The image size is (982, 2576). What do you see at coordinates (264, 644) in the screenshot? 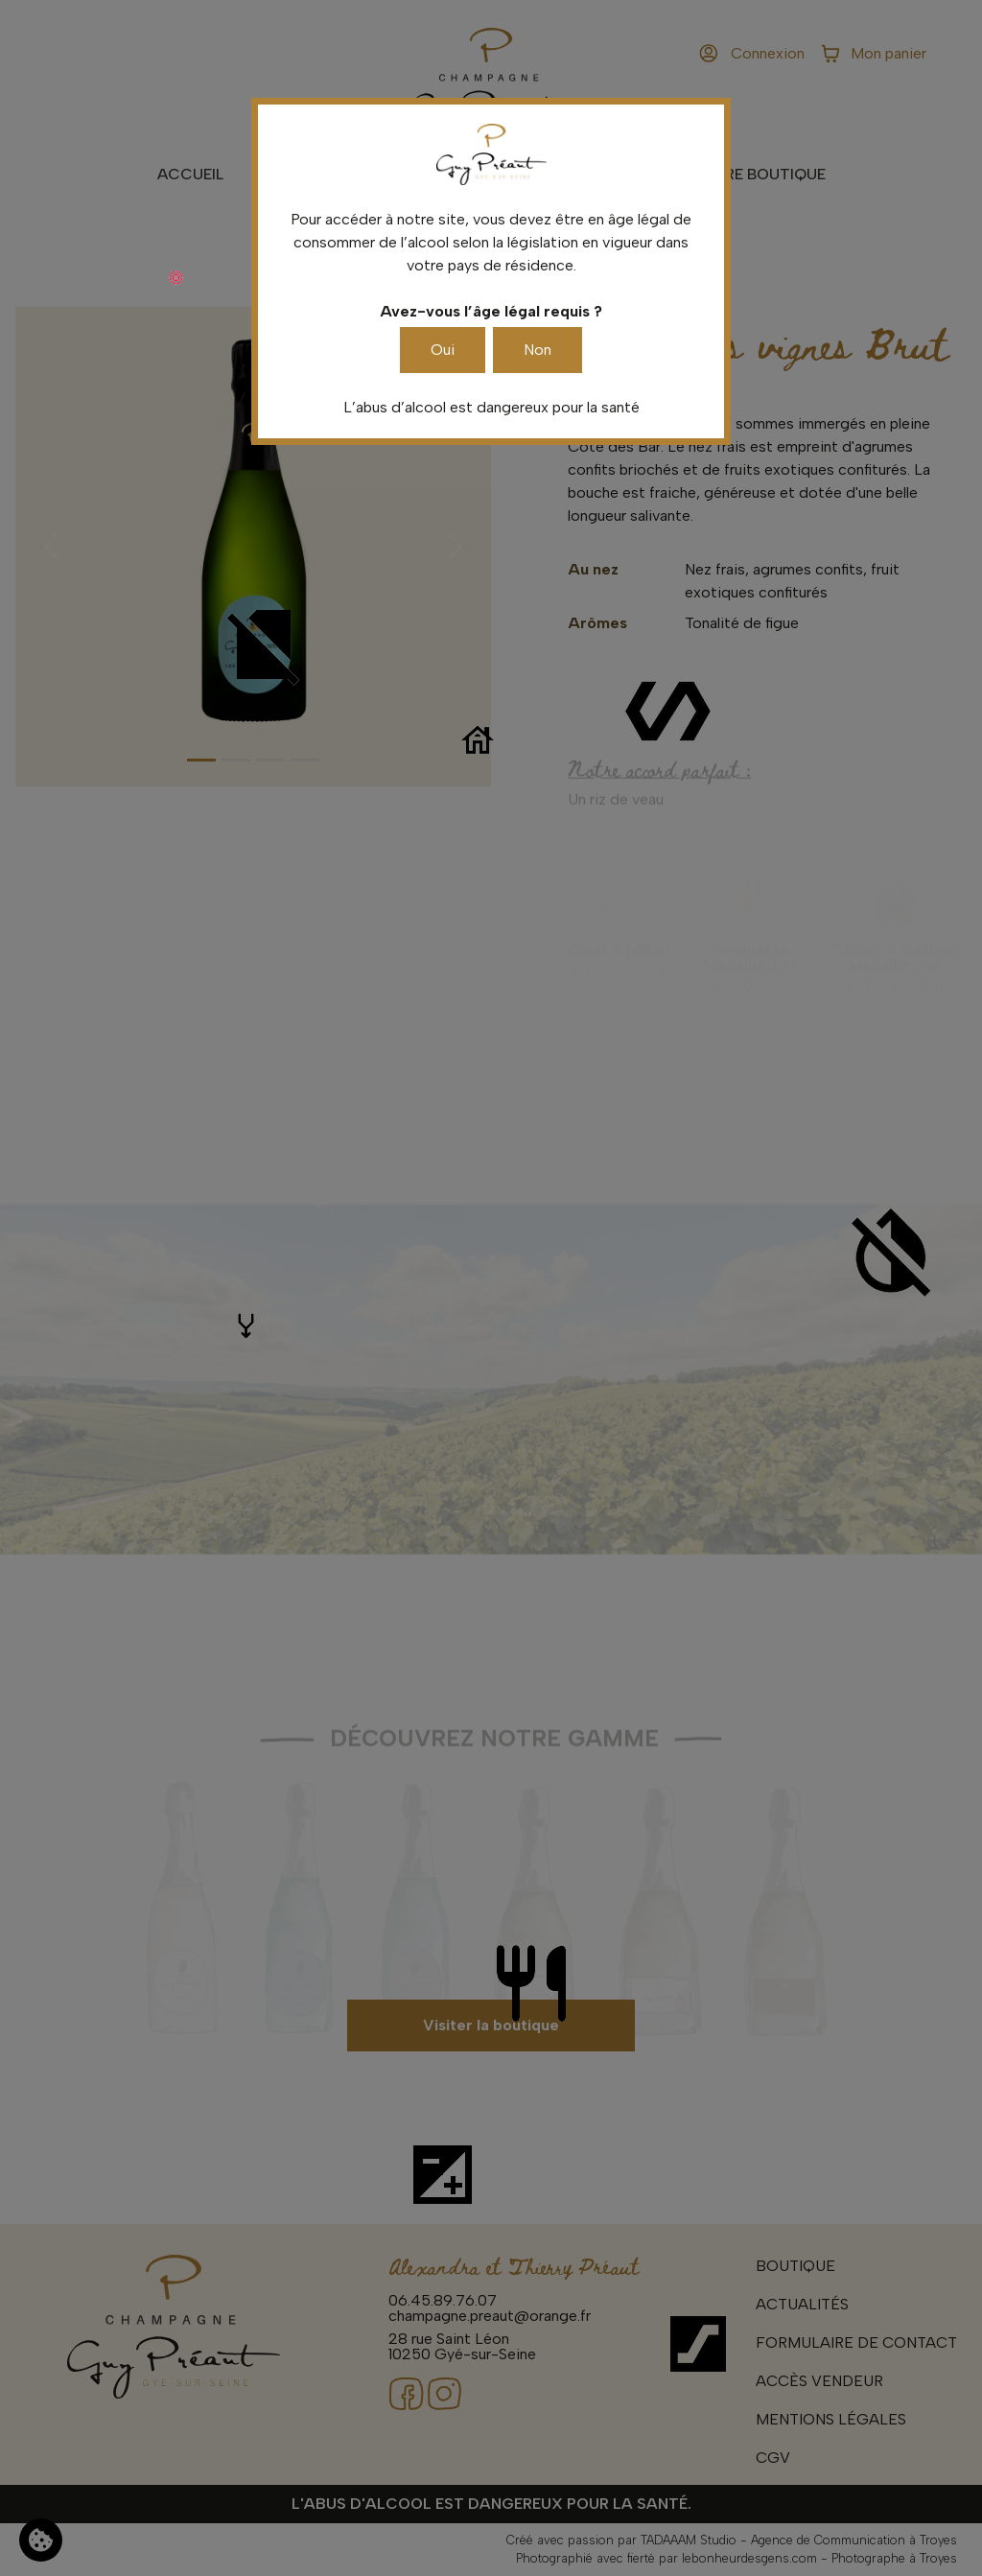
I see `no sim card detected` at bounding box center [264, 644].